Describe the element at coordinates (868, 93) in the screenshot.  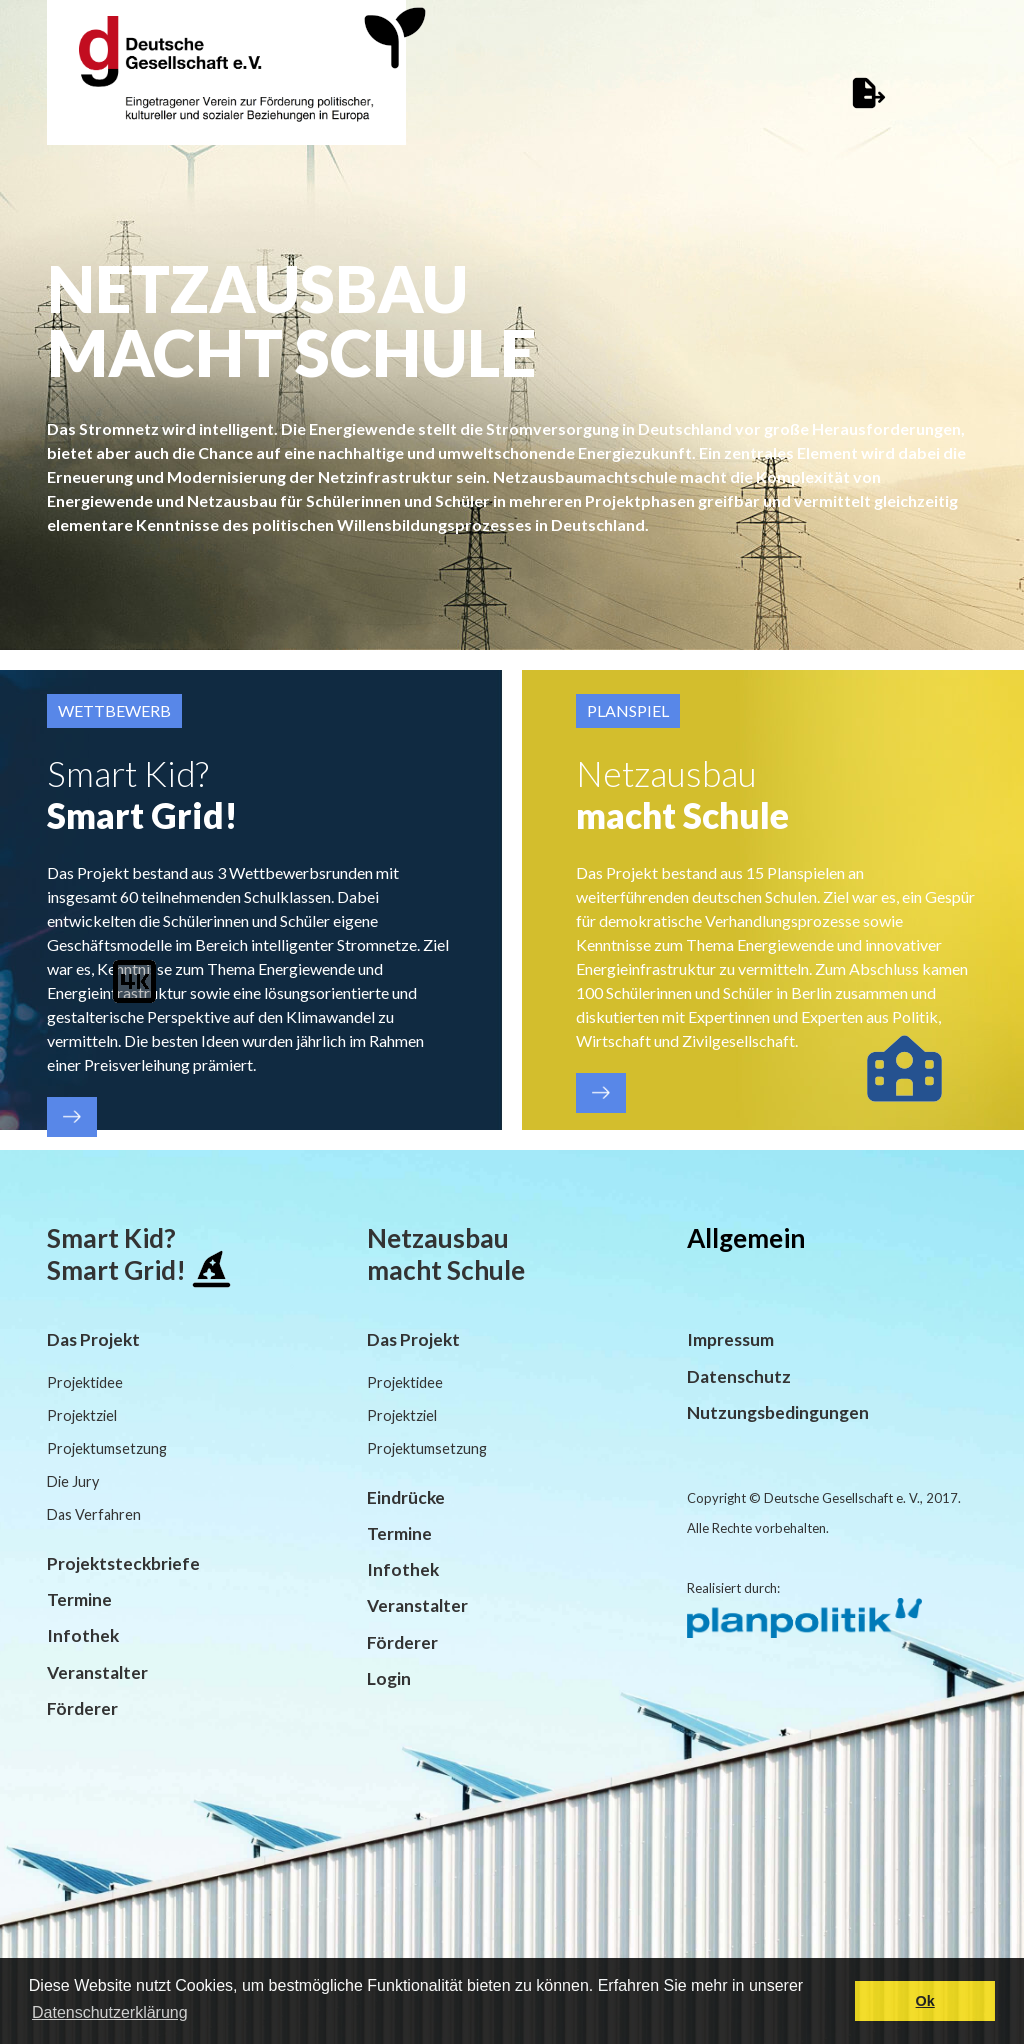
I see `export file or document` at that location.